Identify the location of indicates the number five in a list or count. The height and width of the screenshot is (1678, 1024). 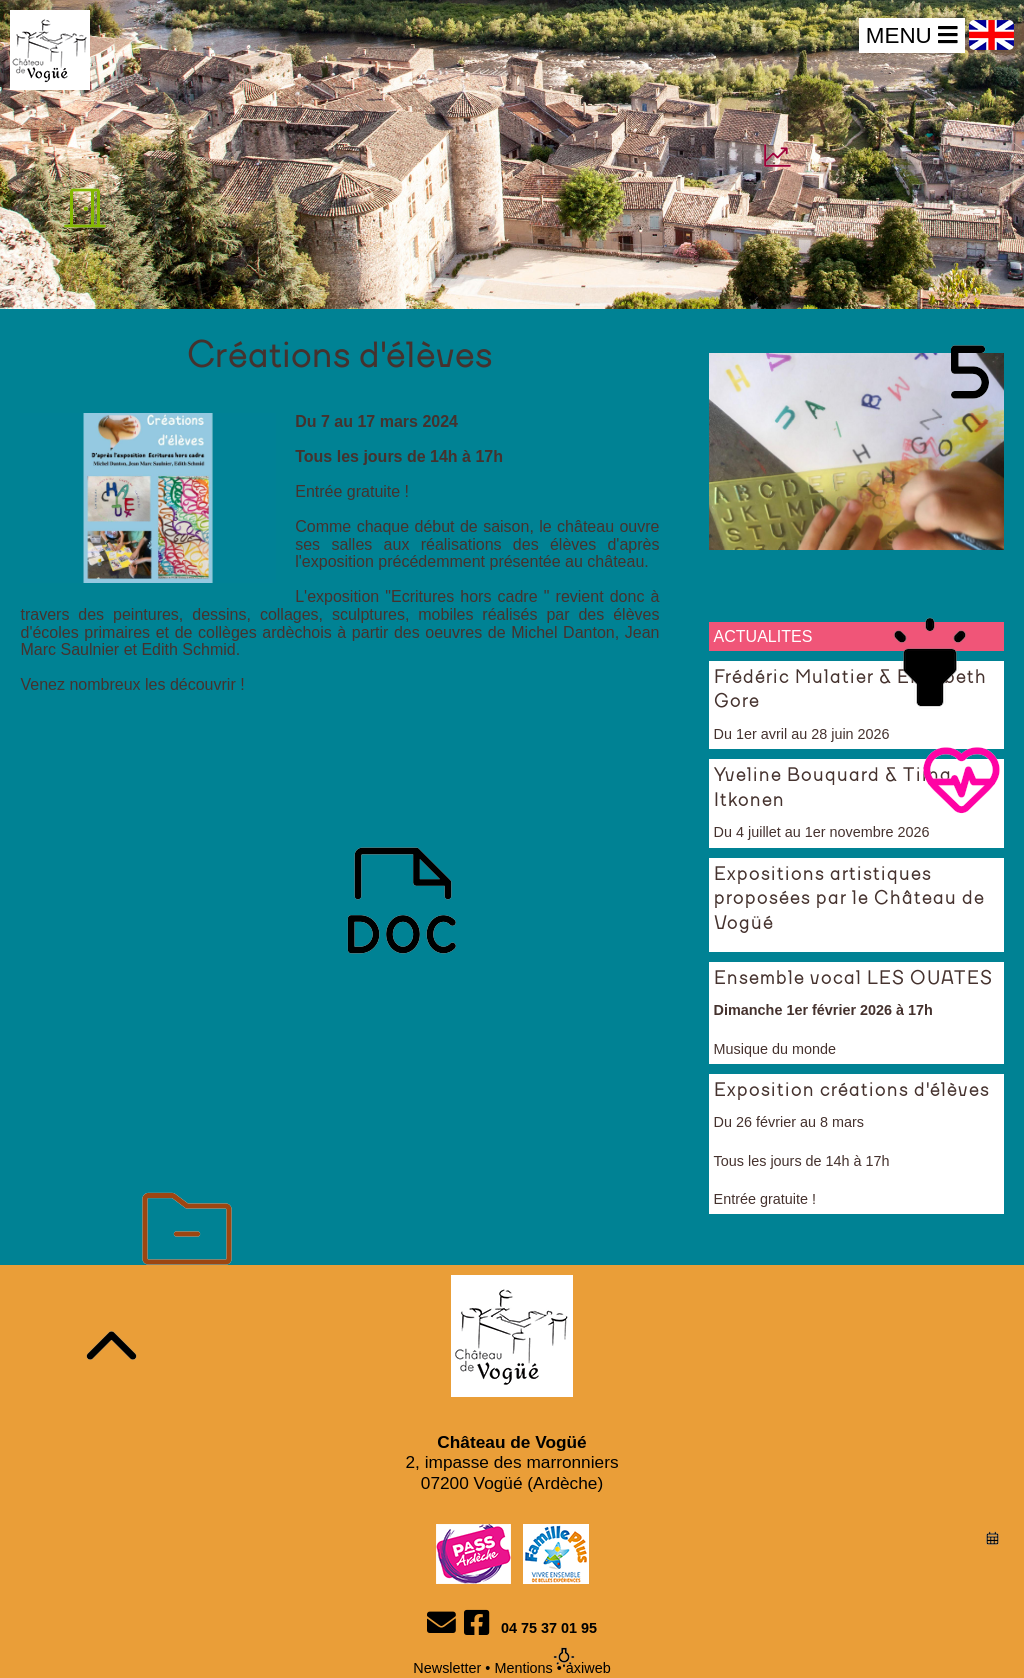
(970, 372).